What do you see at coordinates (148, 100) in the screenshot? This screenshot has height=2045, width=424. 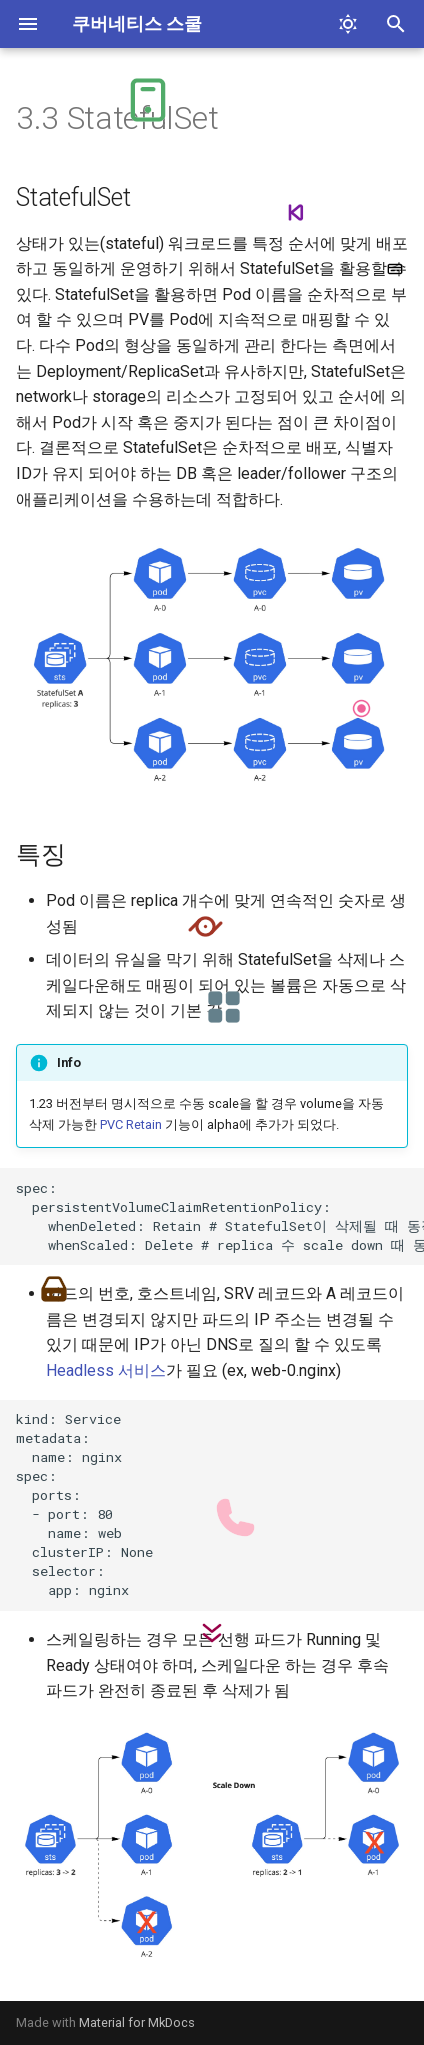 I see `access mobile device settings` at bounding box center [148, 100].